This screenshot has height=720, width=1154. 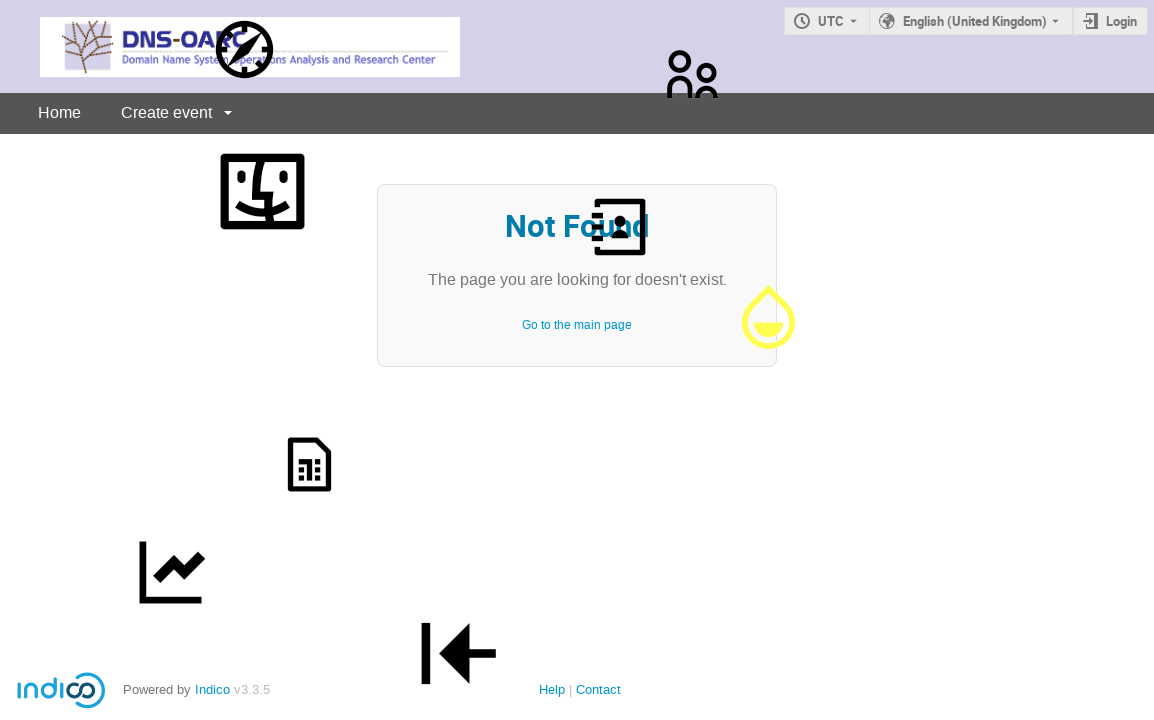 What do you see at coordinates (620, 227) in the screenshot?
I see `open your contacts book` at bounding box center [620, 227].